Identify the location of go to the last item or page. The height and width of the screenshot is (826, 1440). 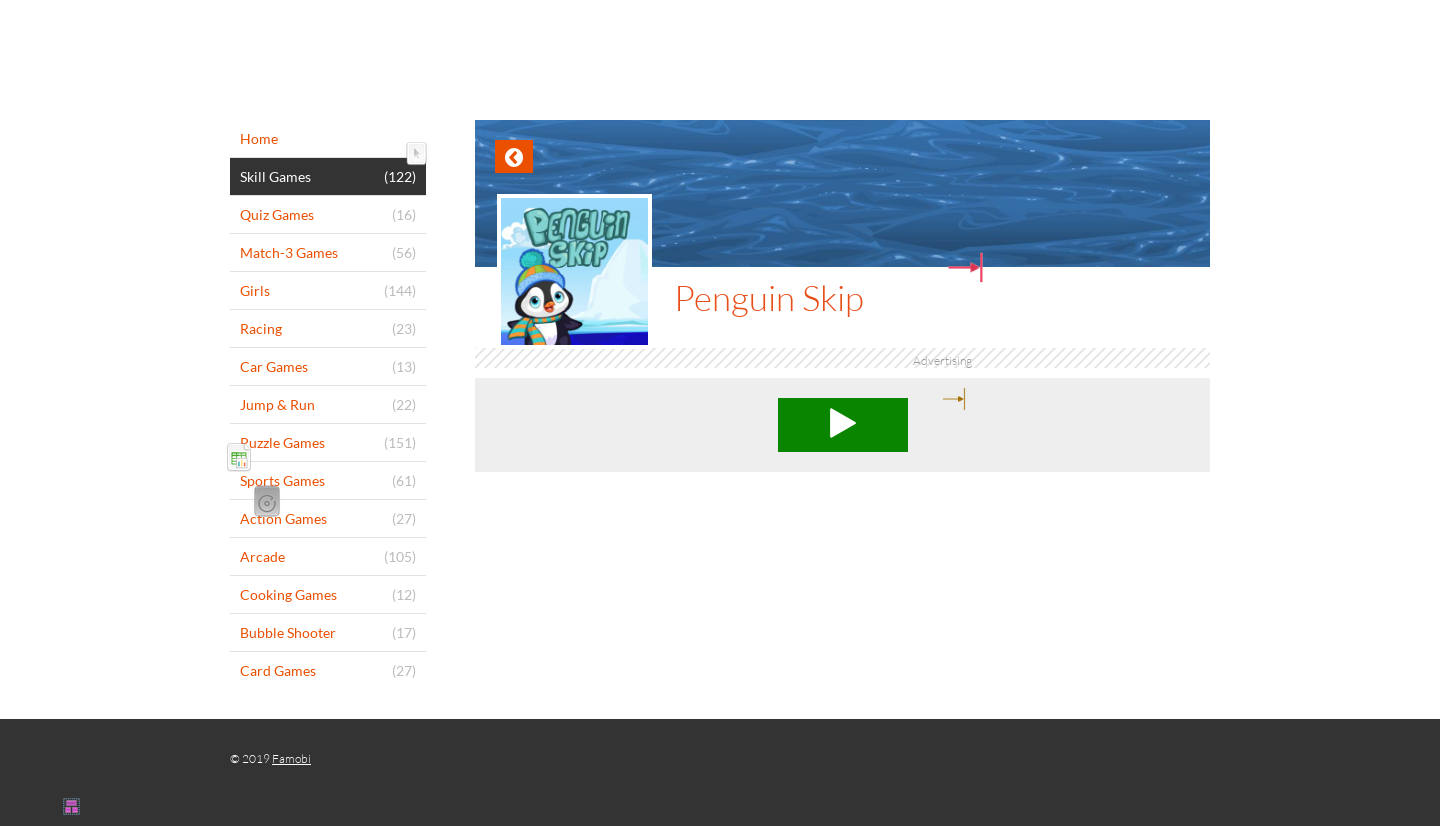
(954, 399).